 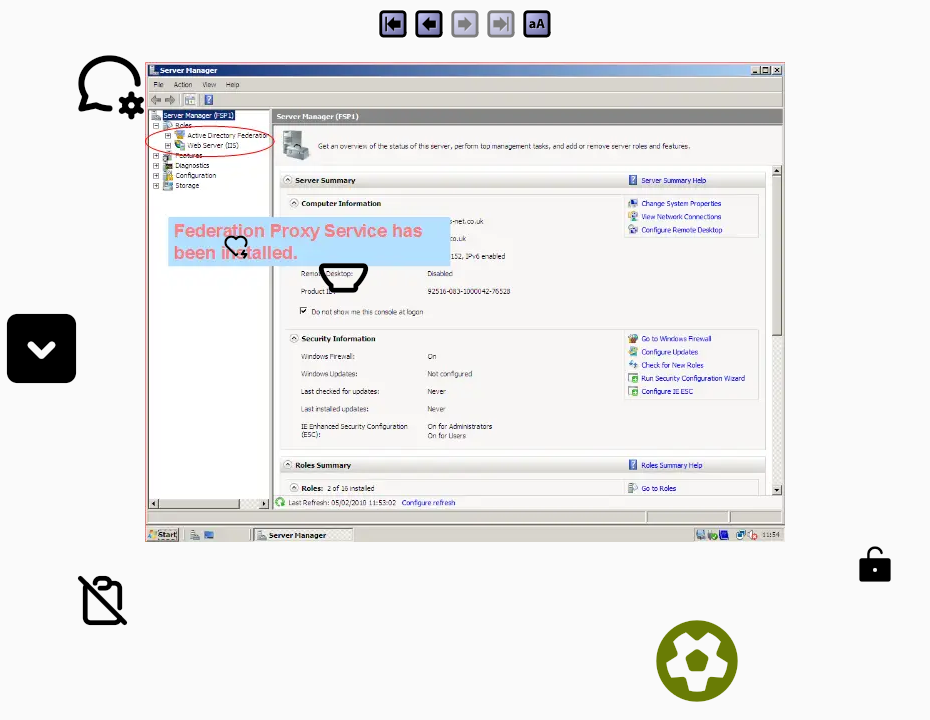 I want to click on expand dropdown menu or content, so click(x=41, y=348).